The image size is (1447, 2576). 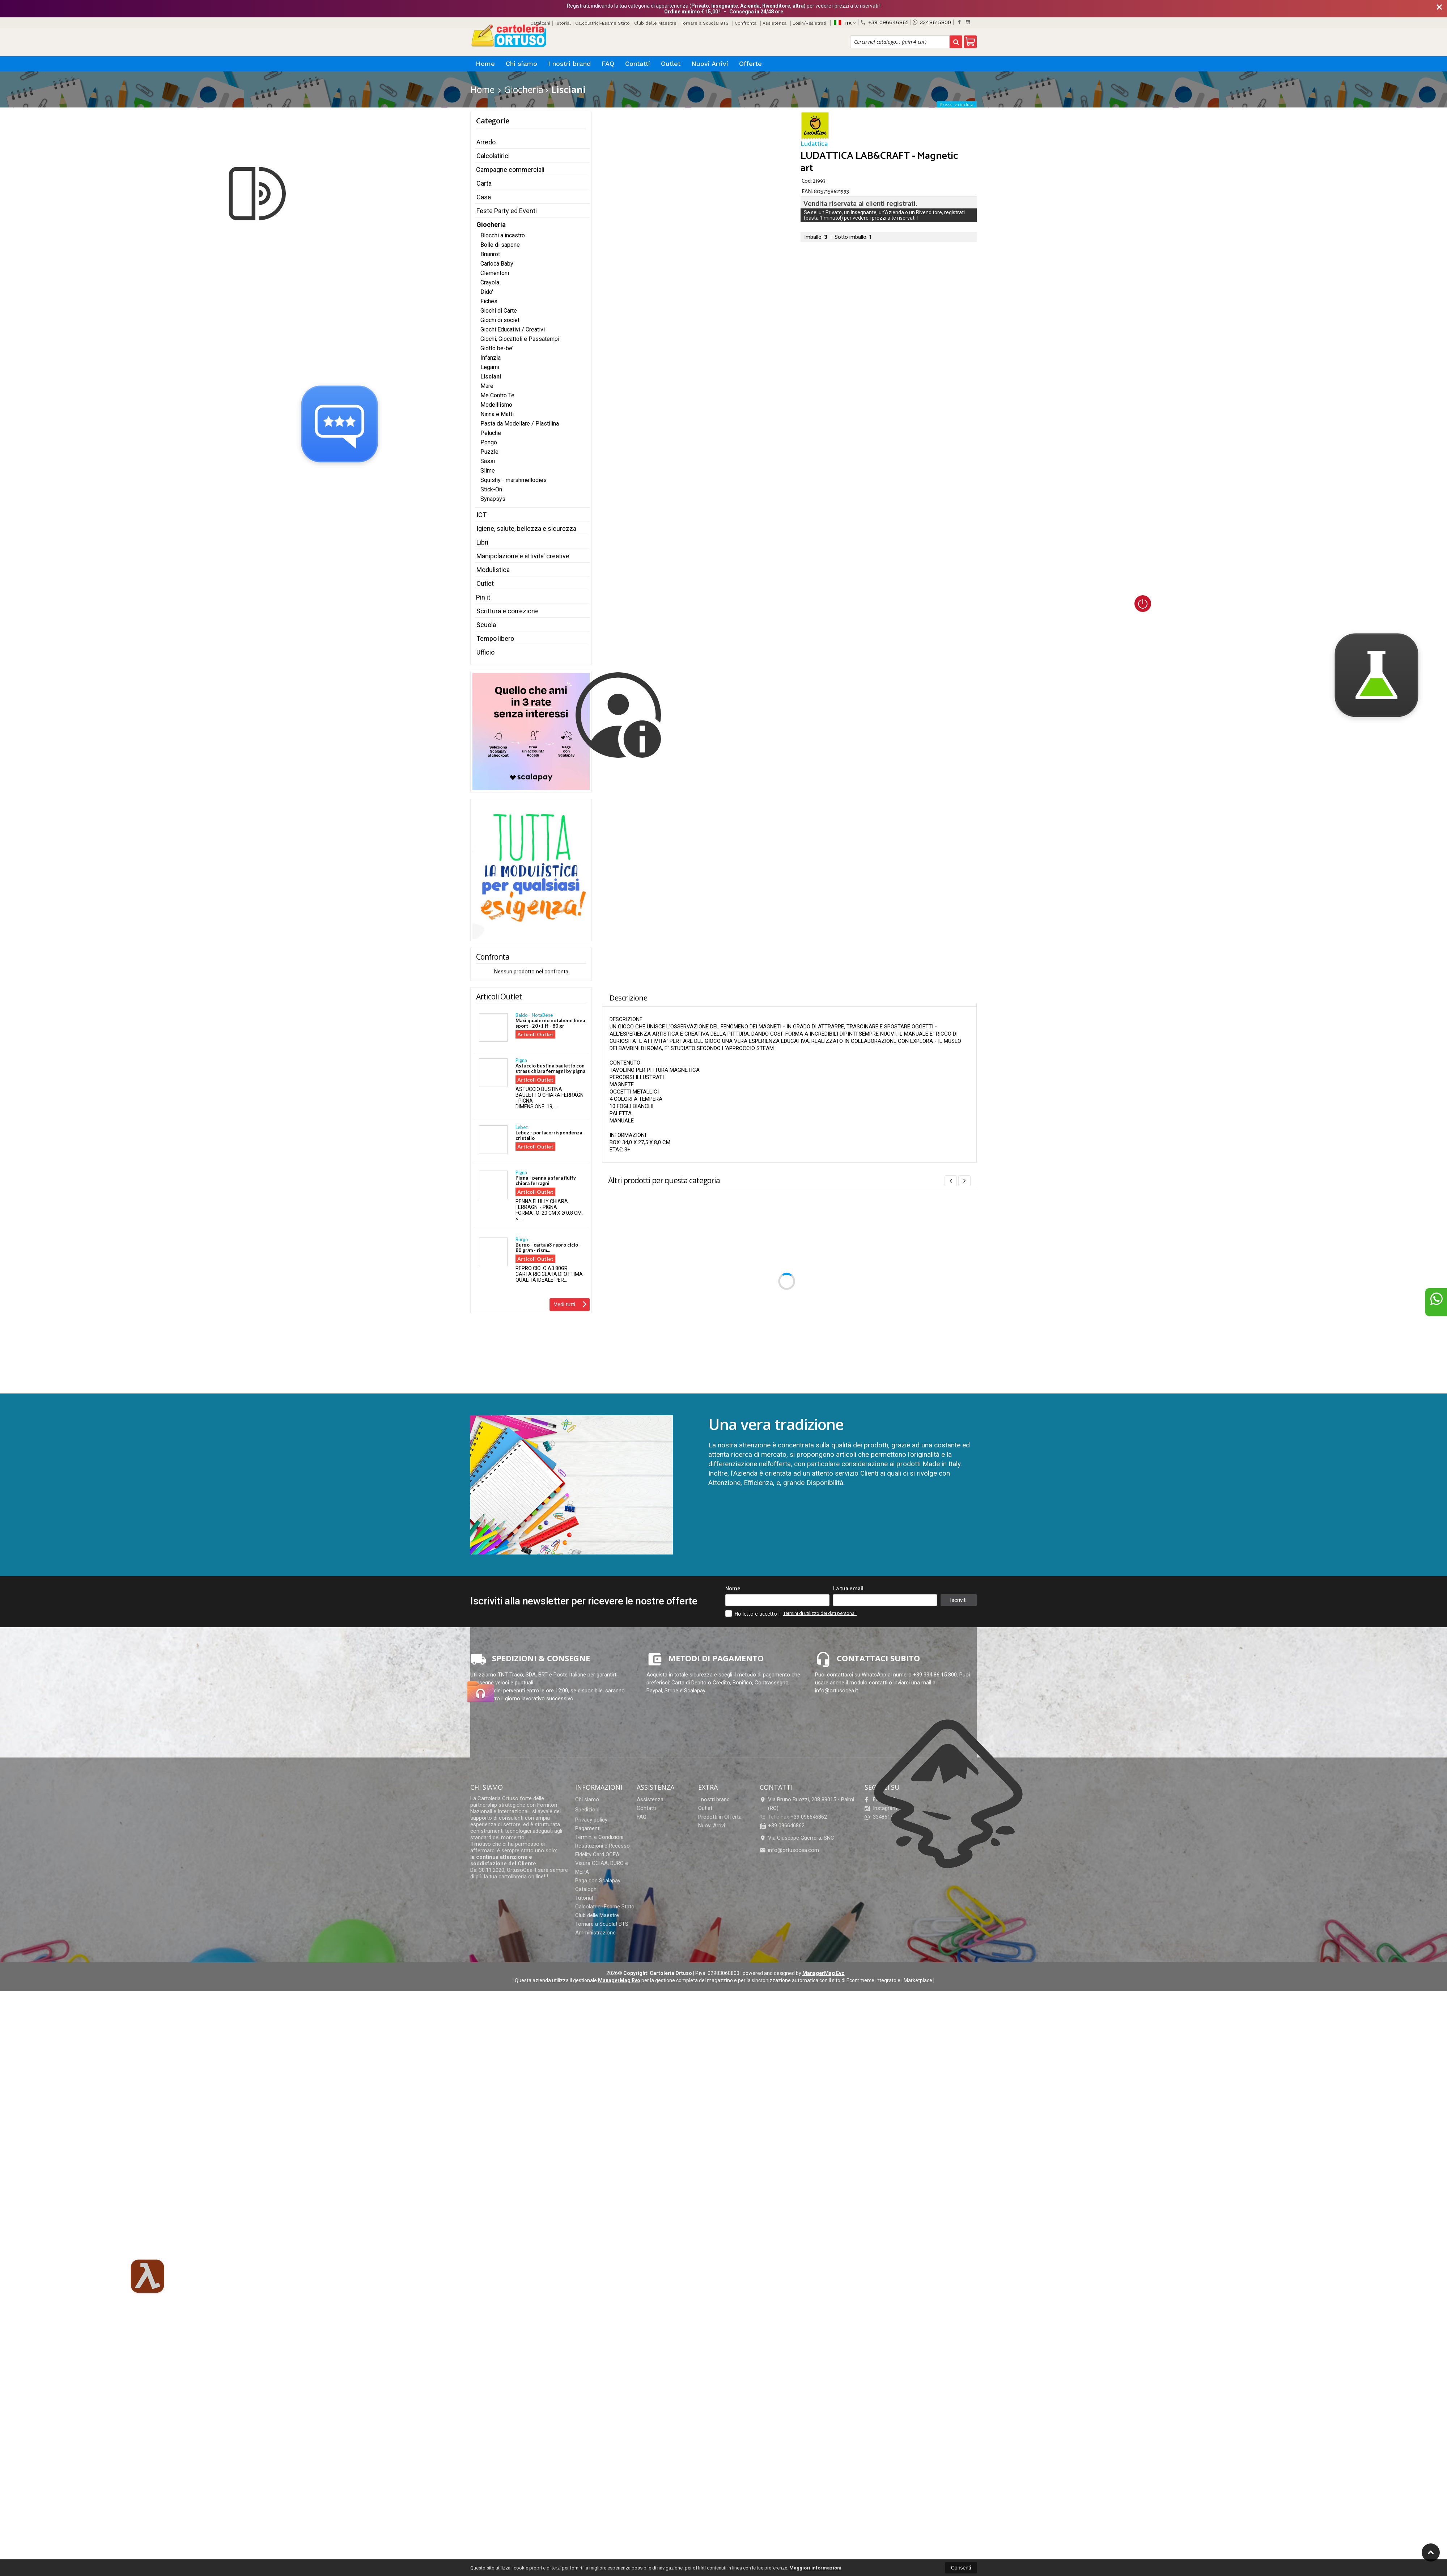 What do you see at coordinates (480, 1692) in the screenshot?
I see `open audacity project files folder` at bounding box center [480, 1692].